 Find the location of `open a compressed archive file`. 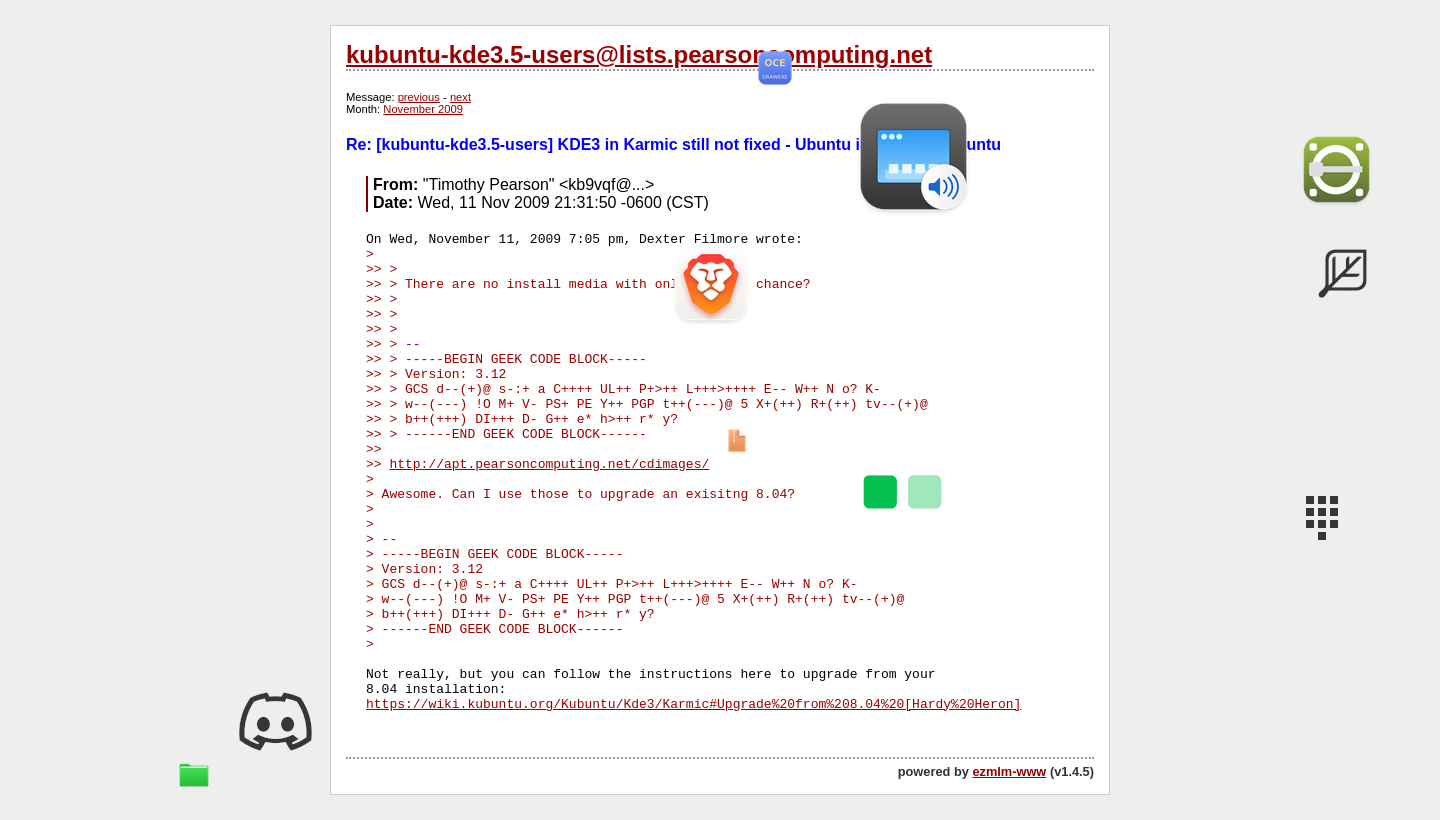

open a compressed archive file is located at coordinates (737, 441).